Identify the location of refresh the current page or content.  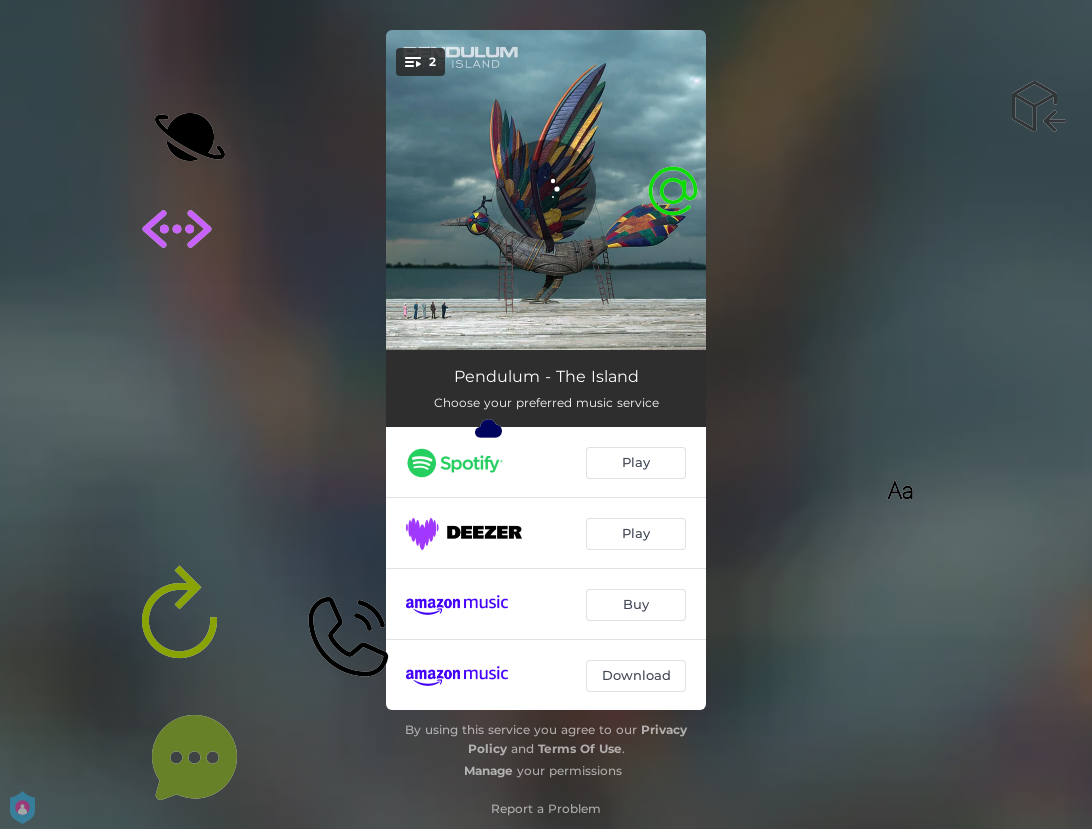
(179, 612).